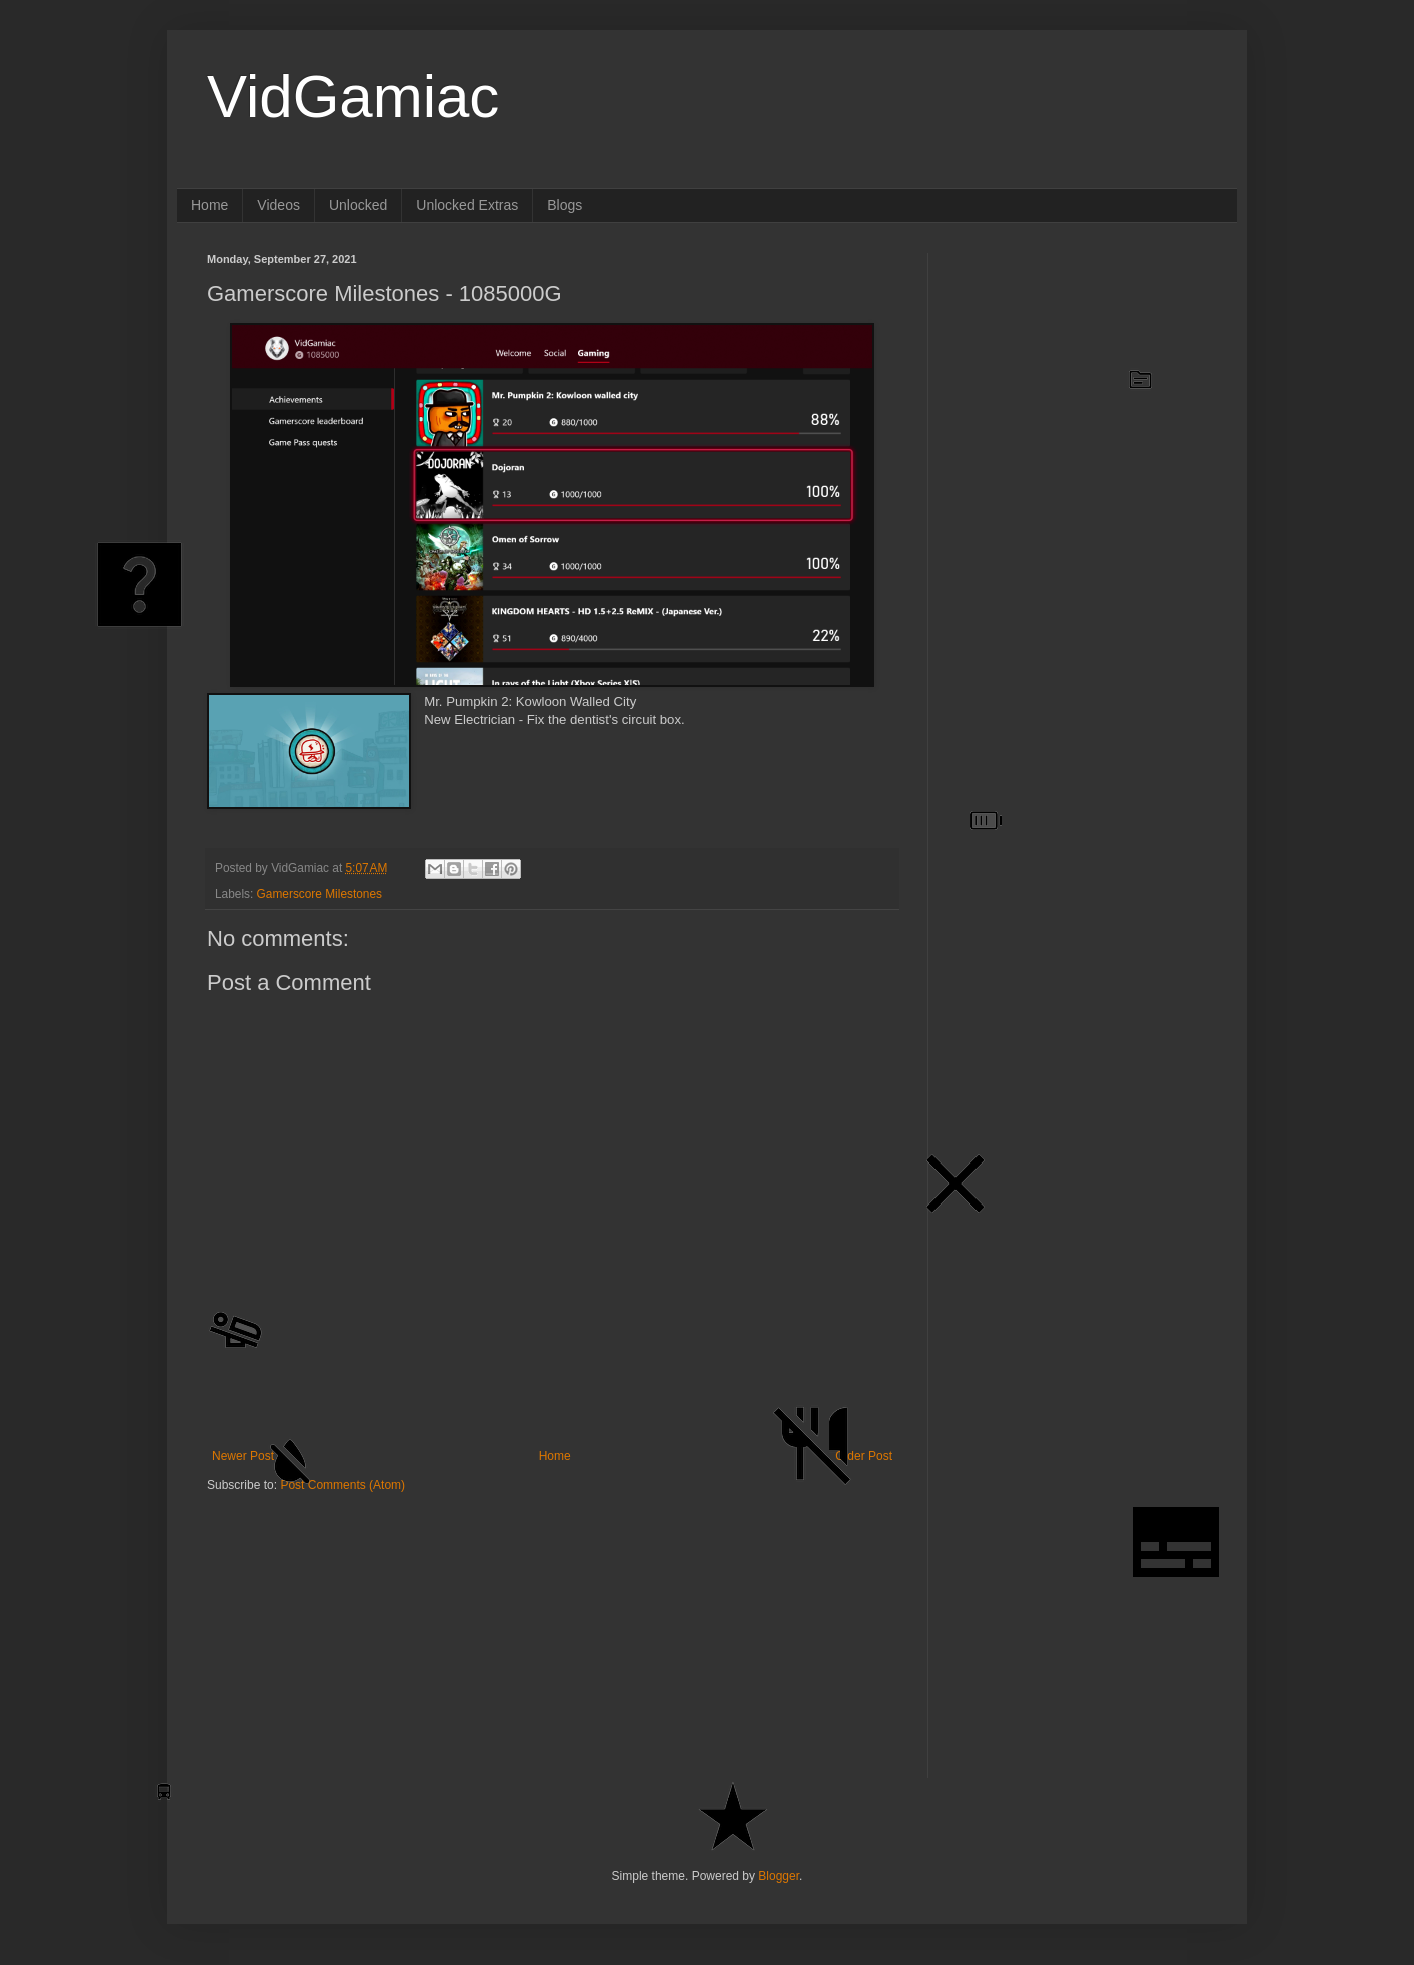  Describe the element at coordinates (139, 584) in the screenshot. I see `access help center or support resources` at that location.